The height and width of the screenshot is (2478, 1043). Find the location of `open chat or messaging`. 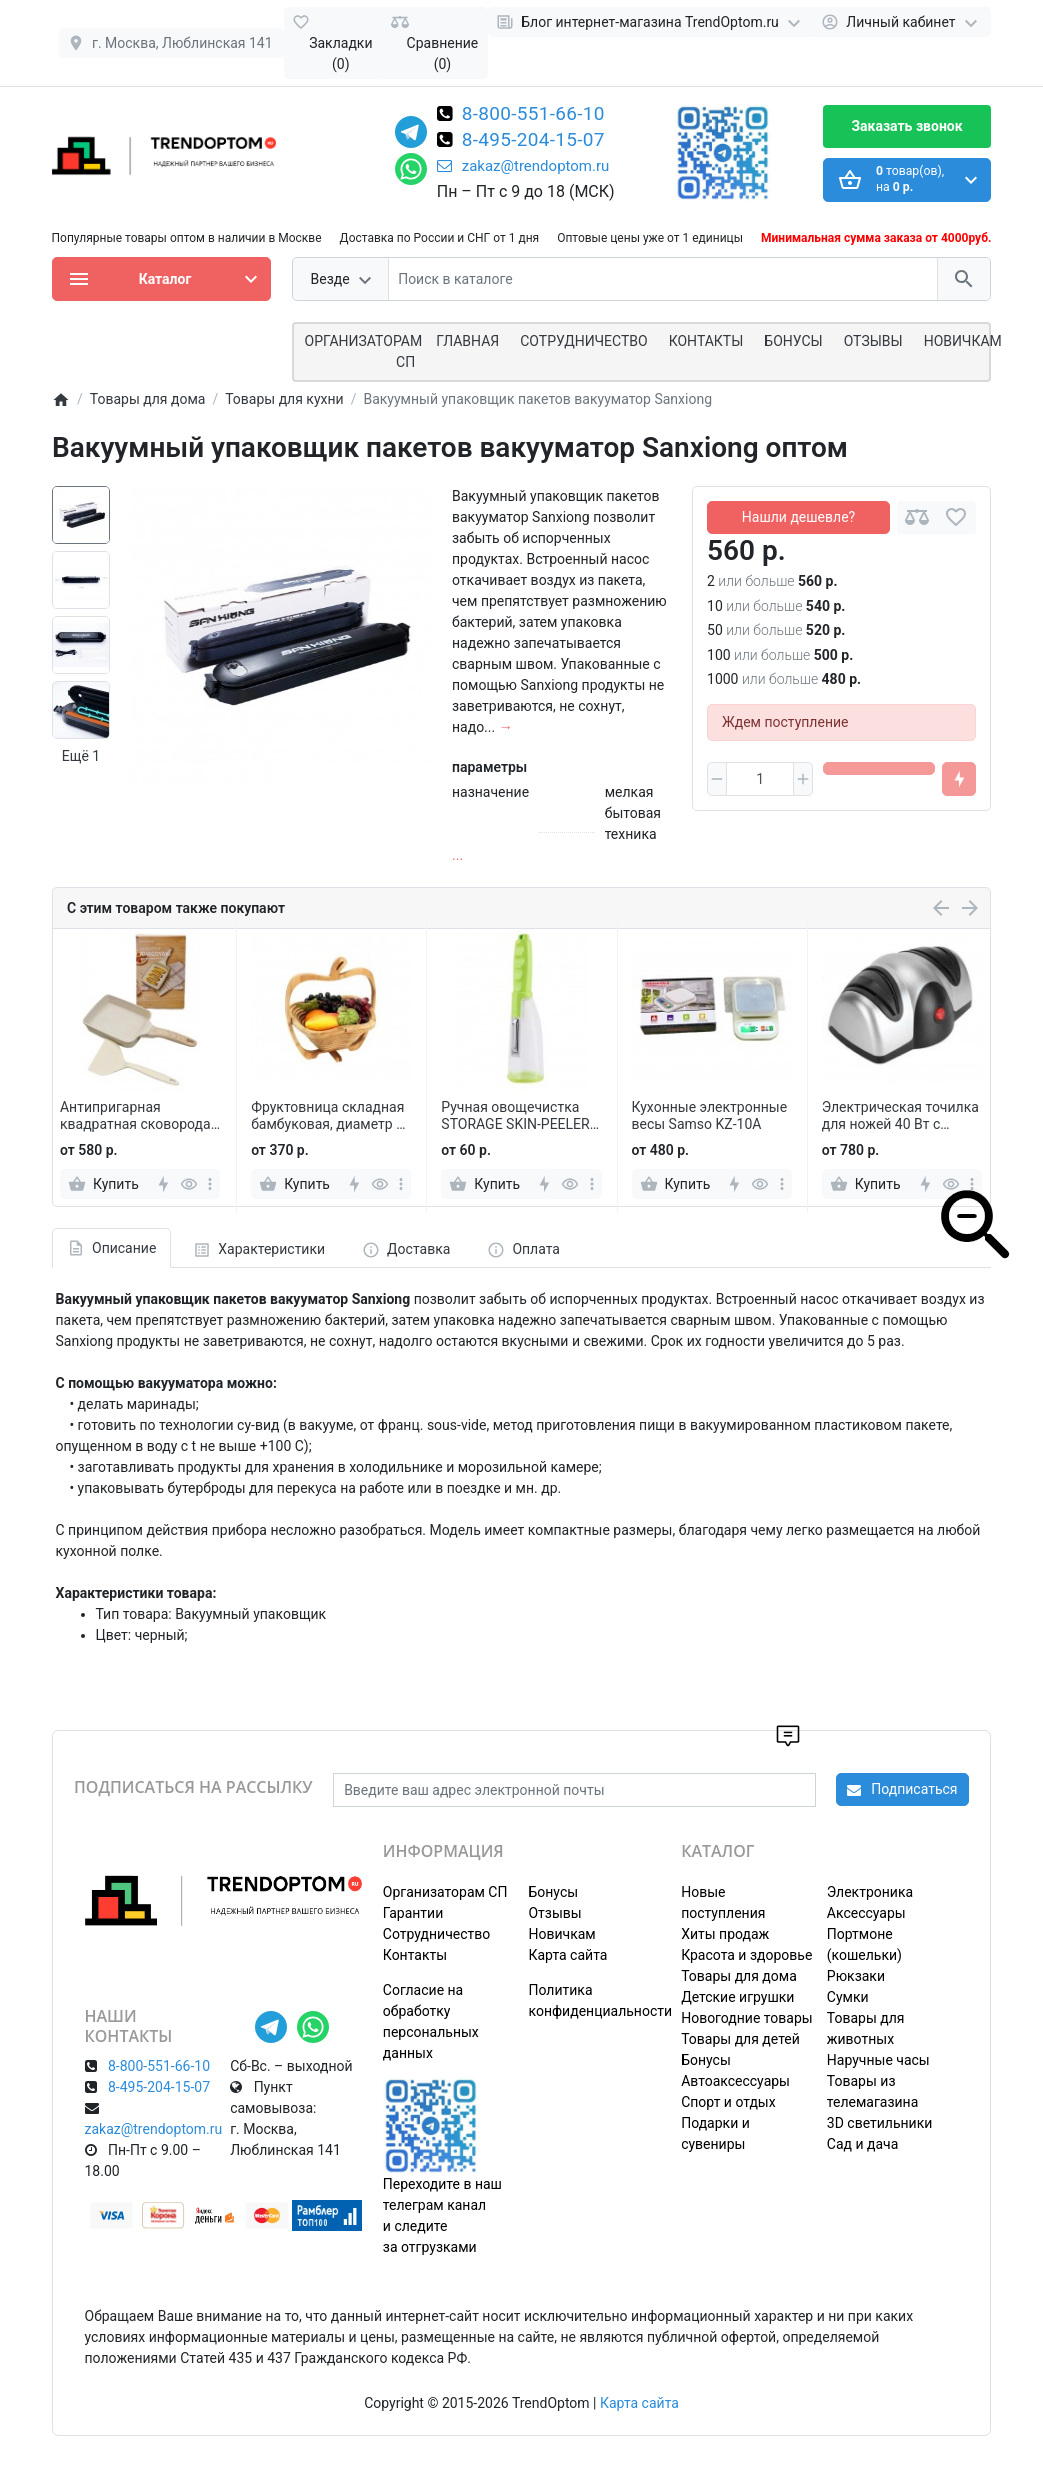

open chat or messaging is located at coordinates (788, 1735).